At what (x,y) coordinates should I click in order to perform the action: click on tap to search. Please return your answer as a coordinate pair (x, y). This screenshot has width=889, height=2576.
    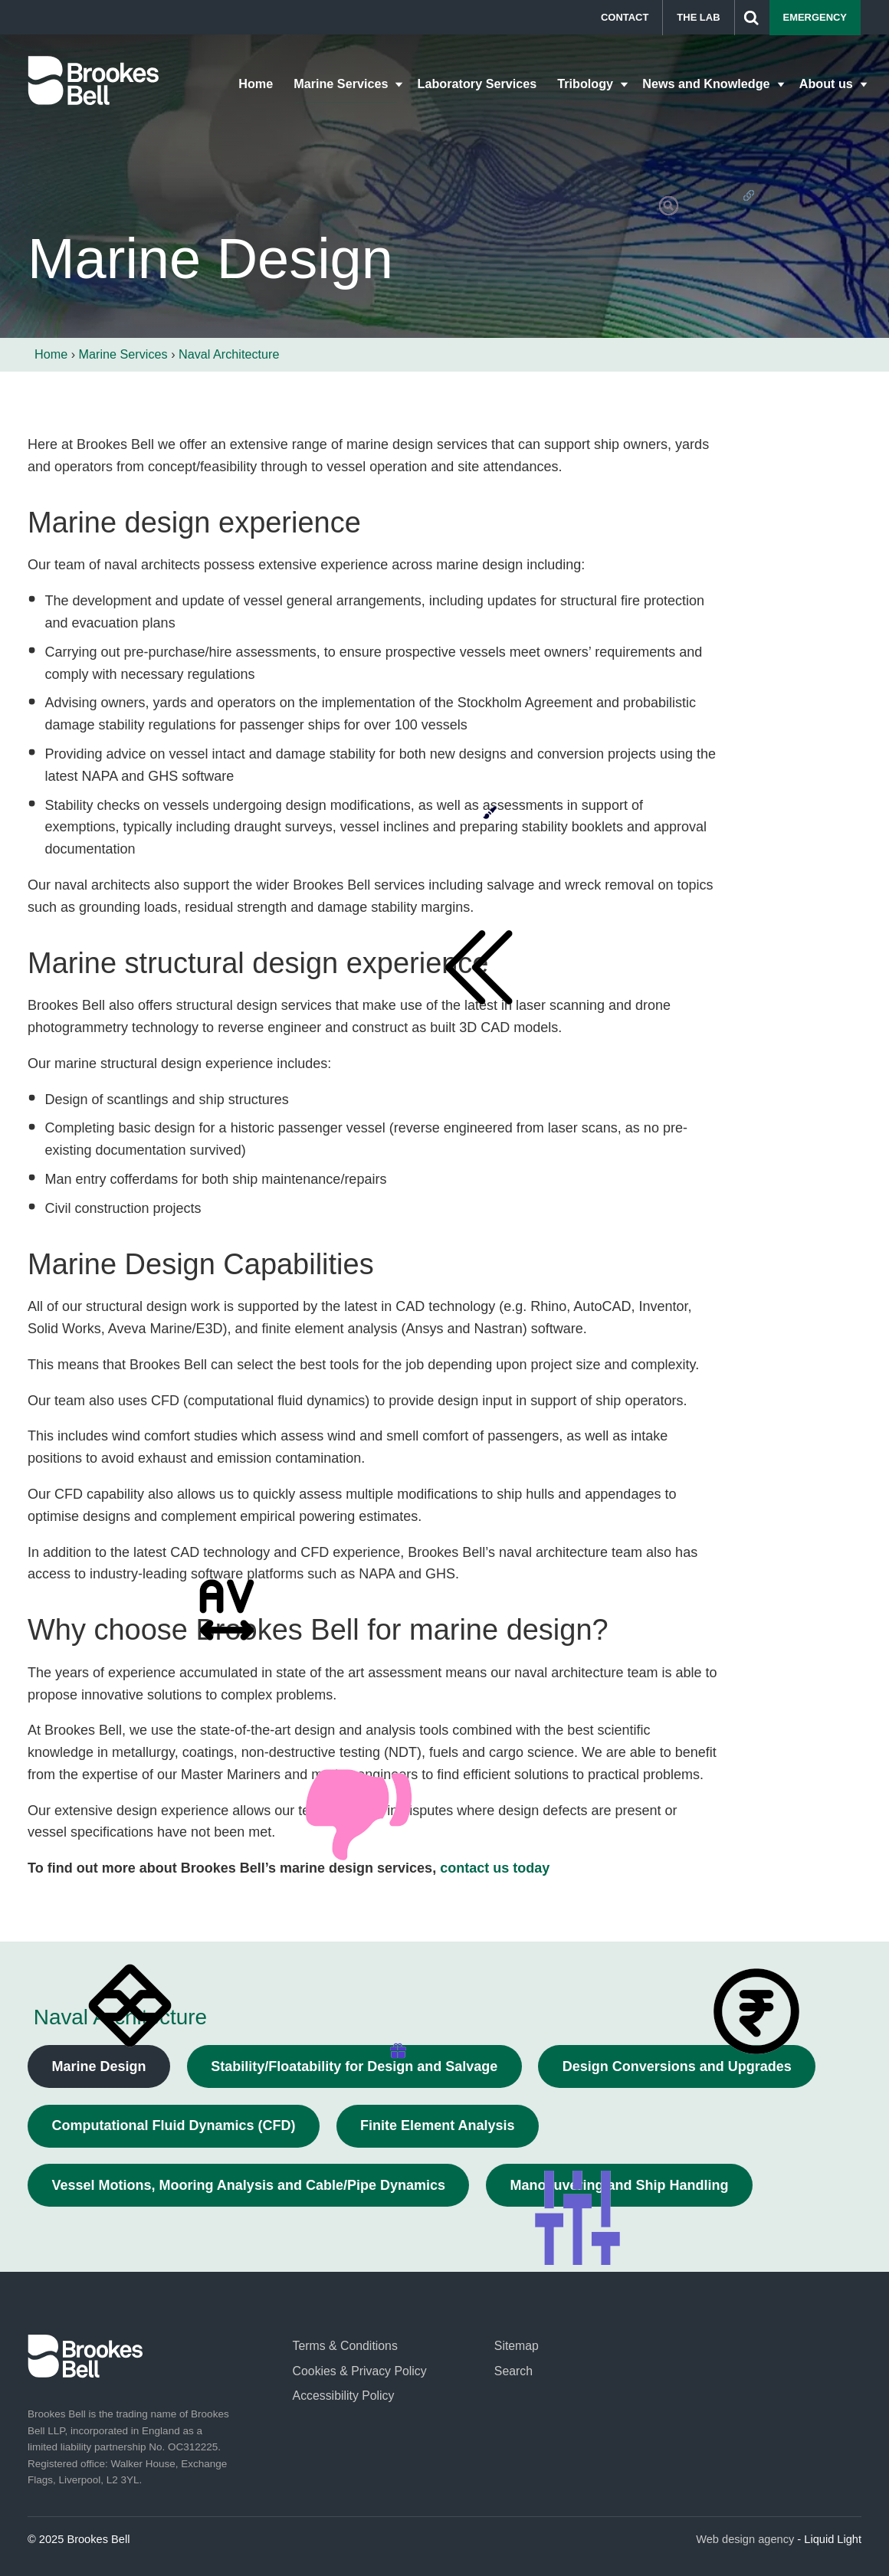
    Looking at the image, I should click on (668, 205).